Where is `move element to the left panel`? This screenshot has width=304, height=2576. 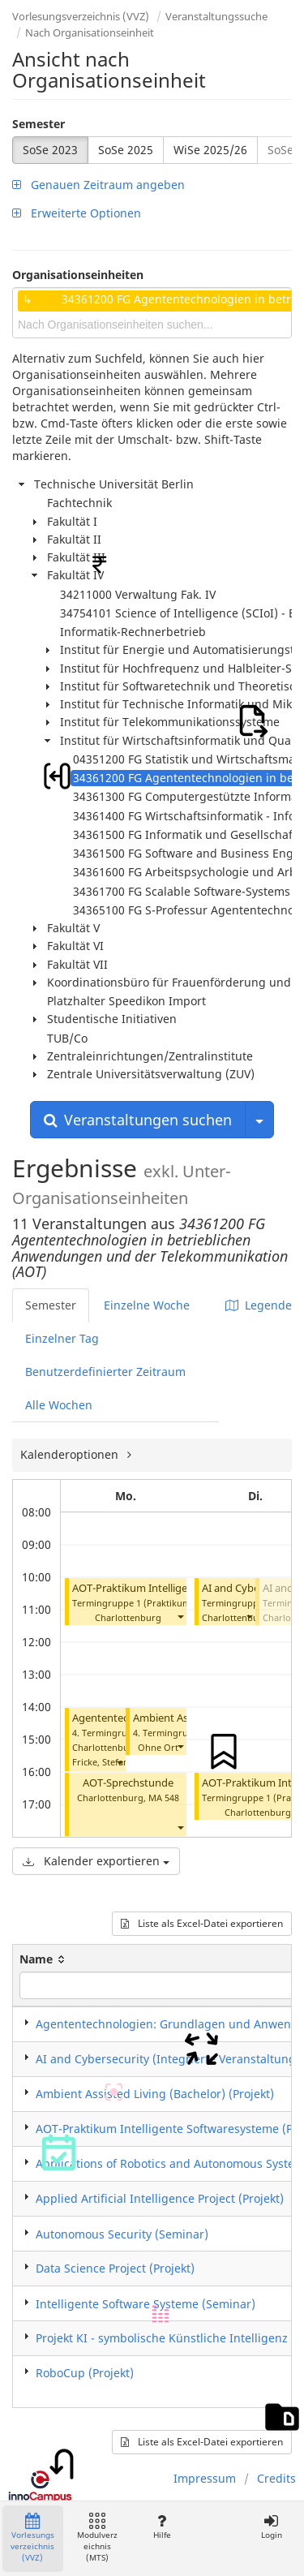
move element to the left panel is located at coordinates (57, 776).